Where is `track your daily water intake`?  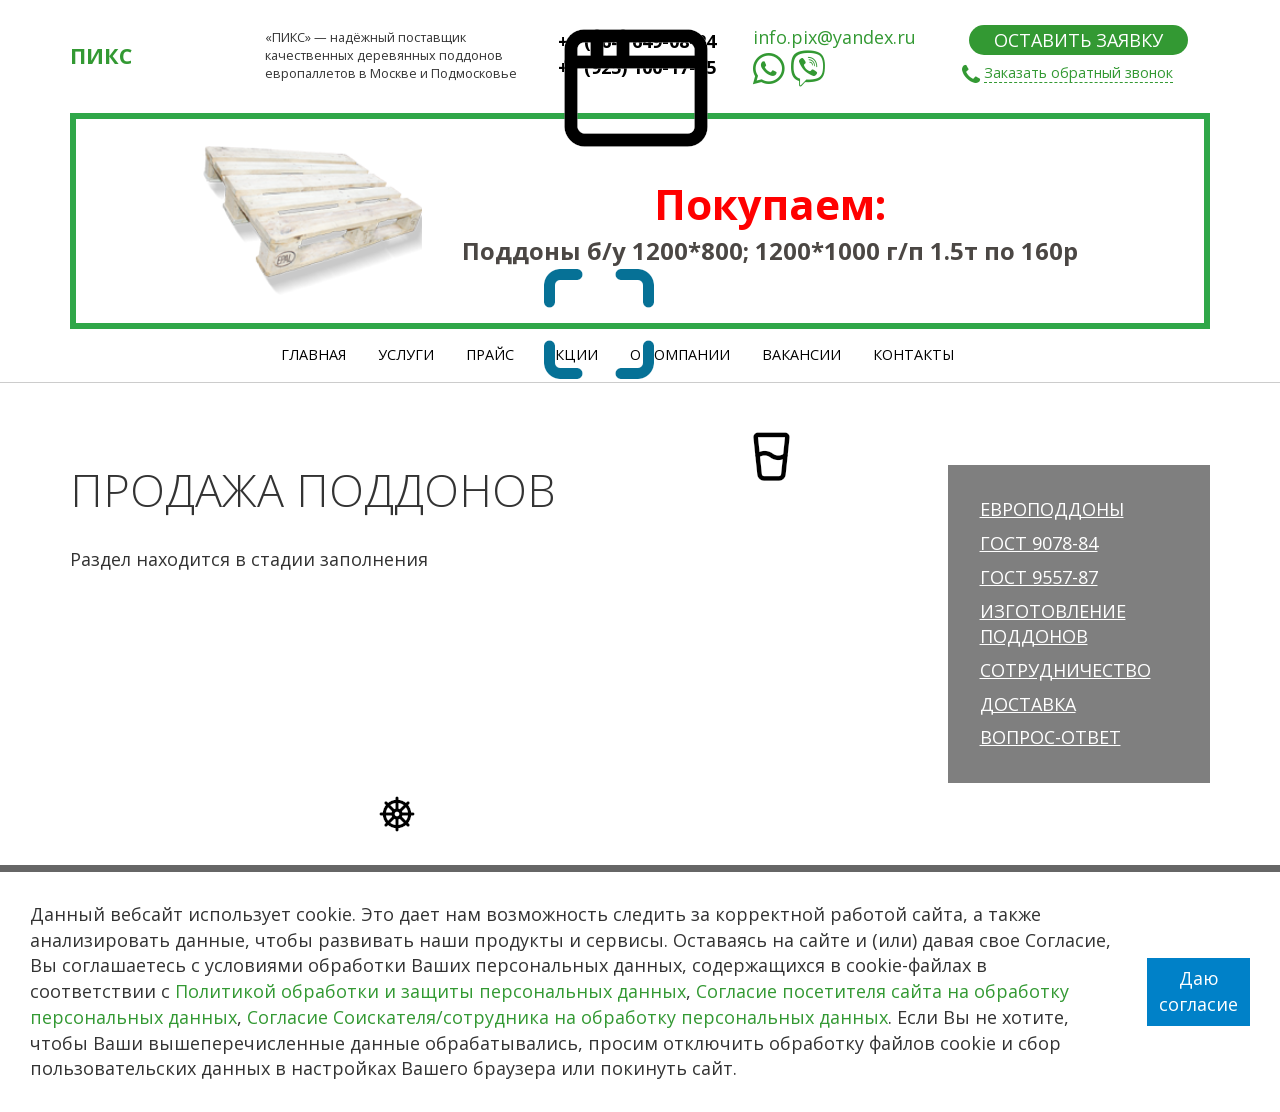
track your daily water intake is located at coordinates (771, 455).